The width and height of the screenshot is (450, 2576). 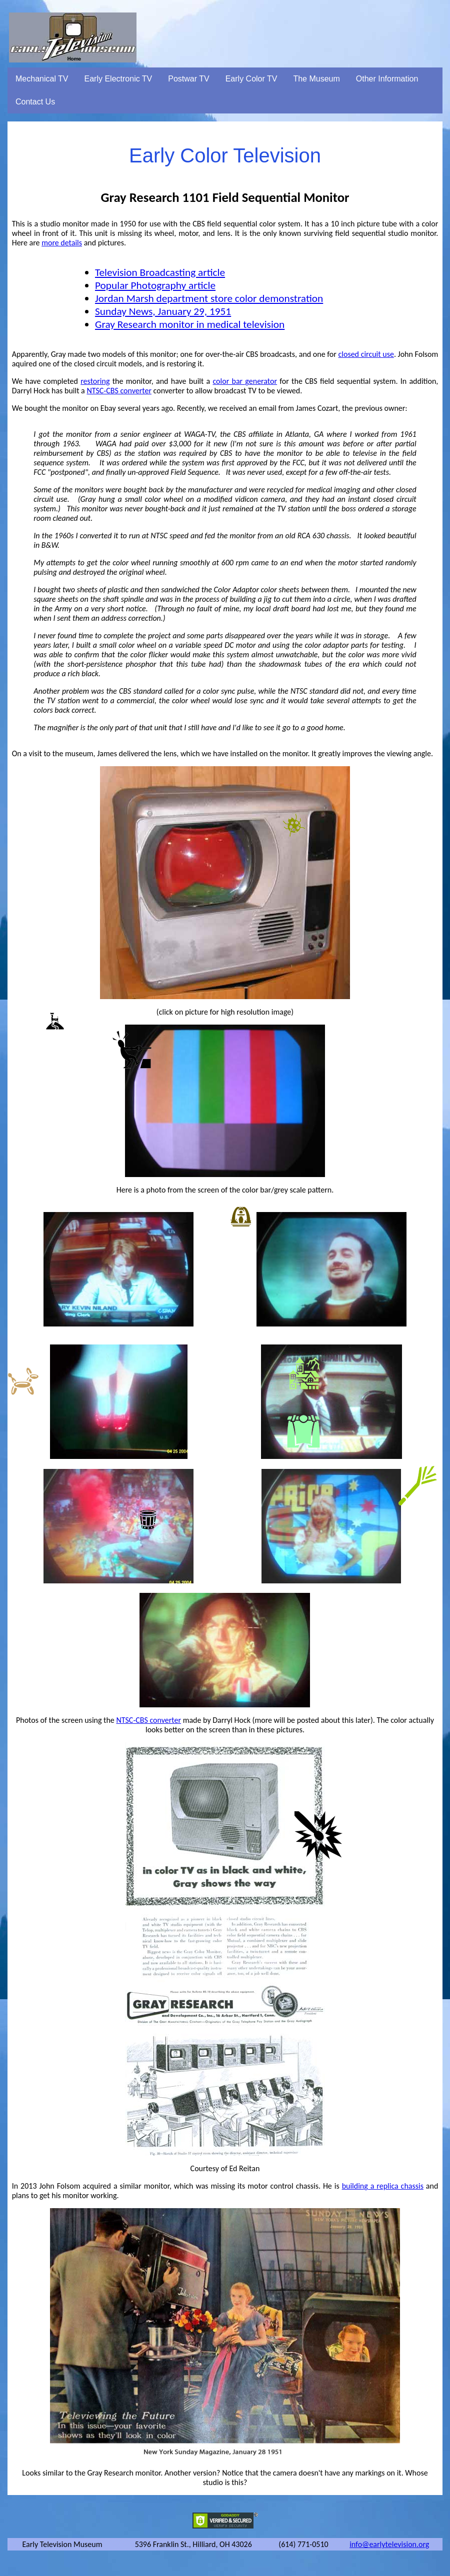 I want to click on access party or celebration features, so click(x=23, y=1381).